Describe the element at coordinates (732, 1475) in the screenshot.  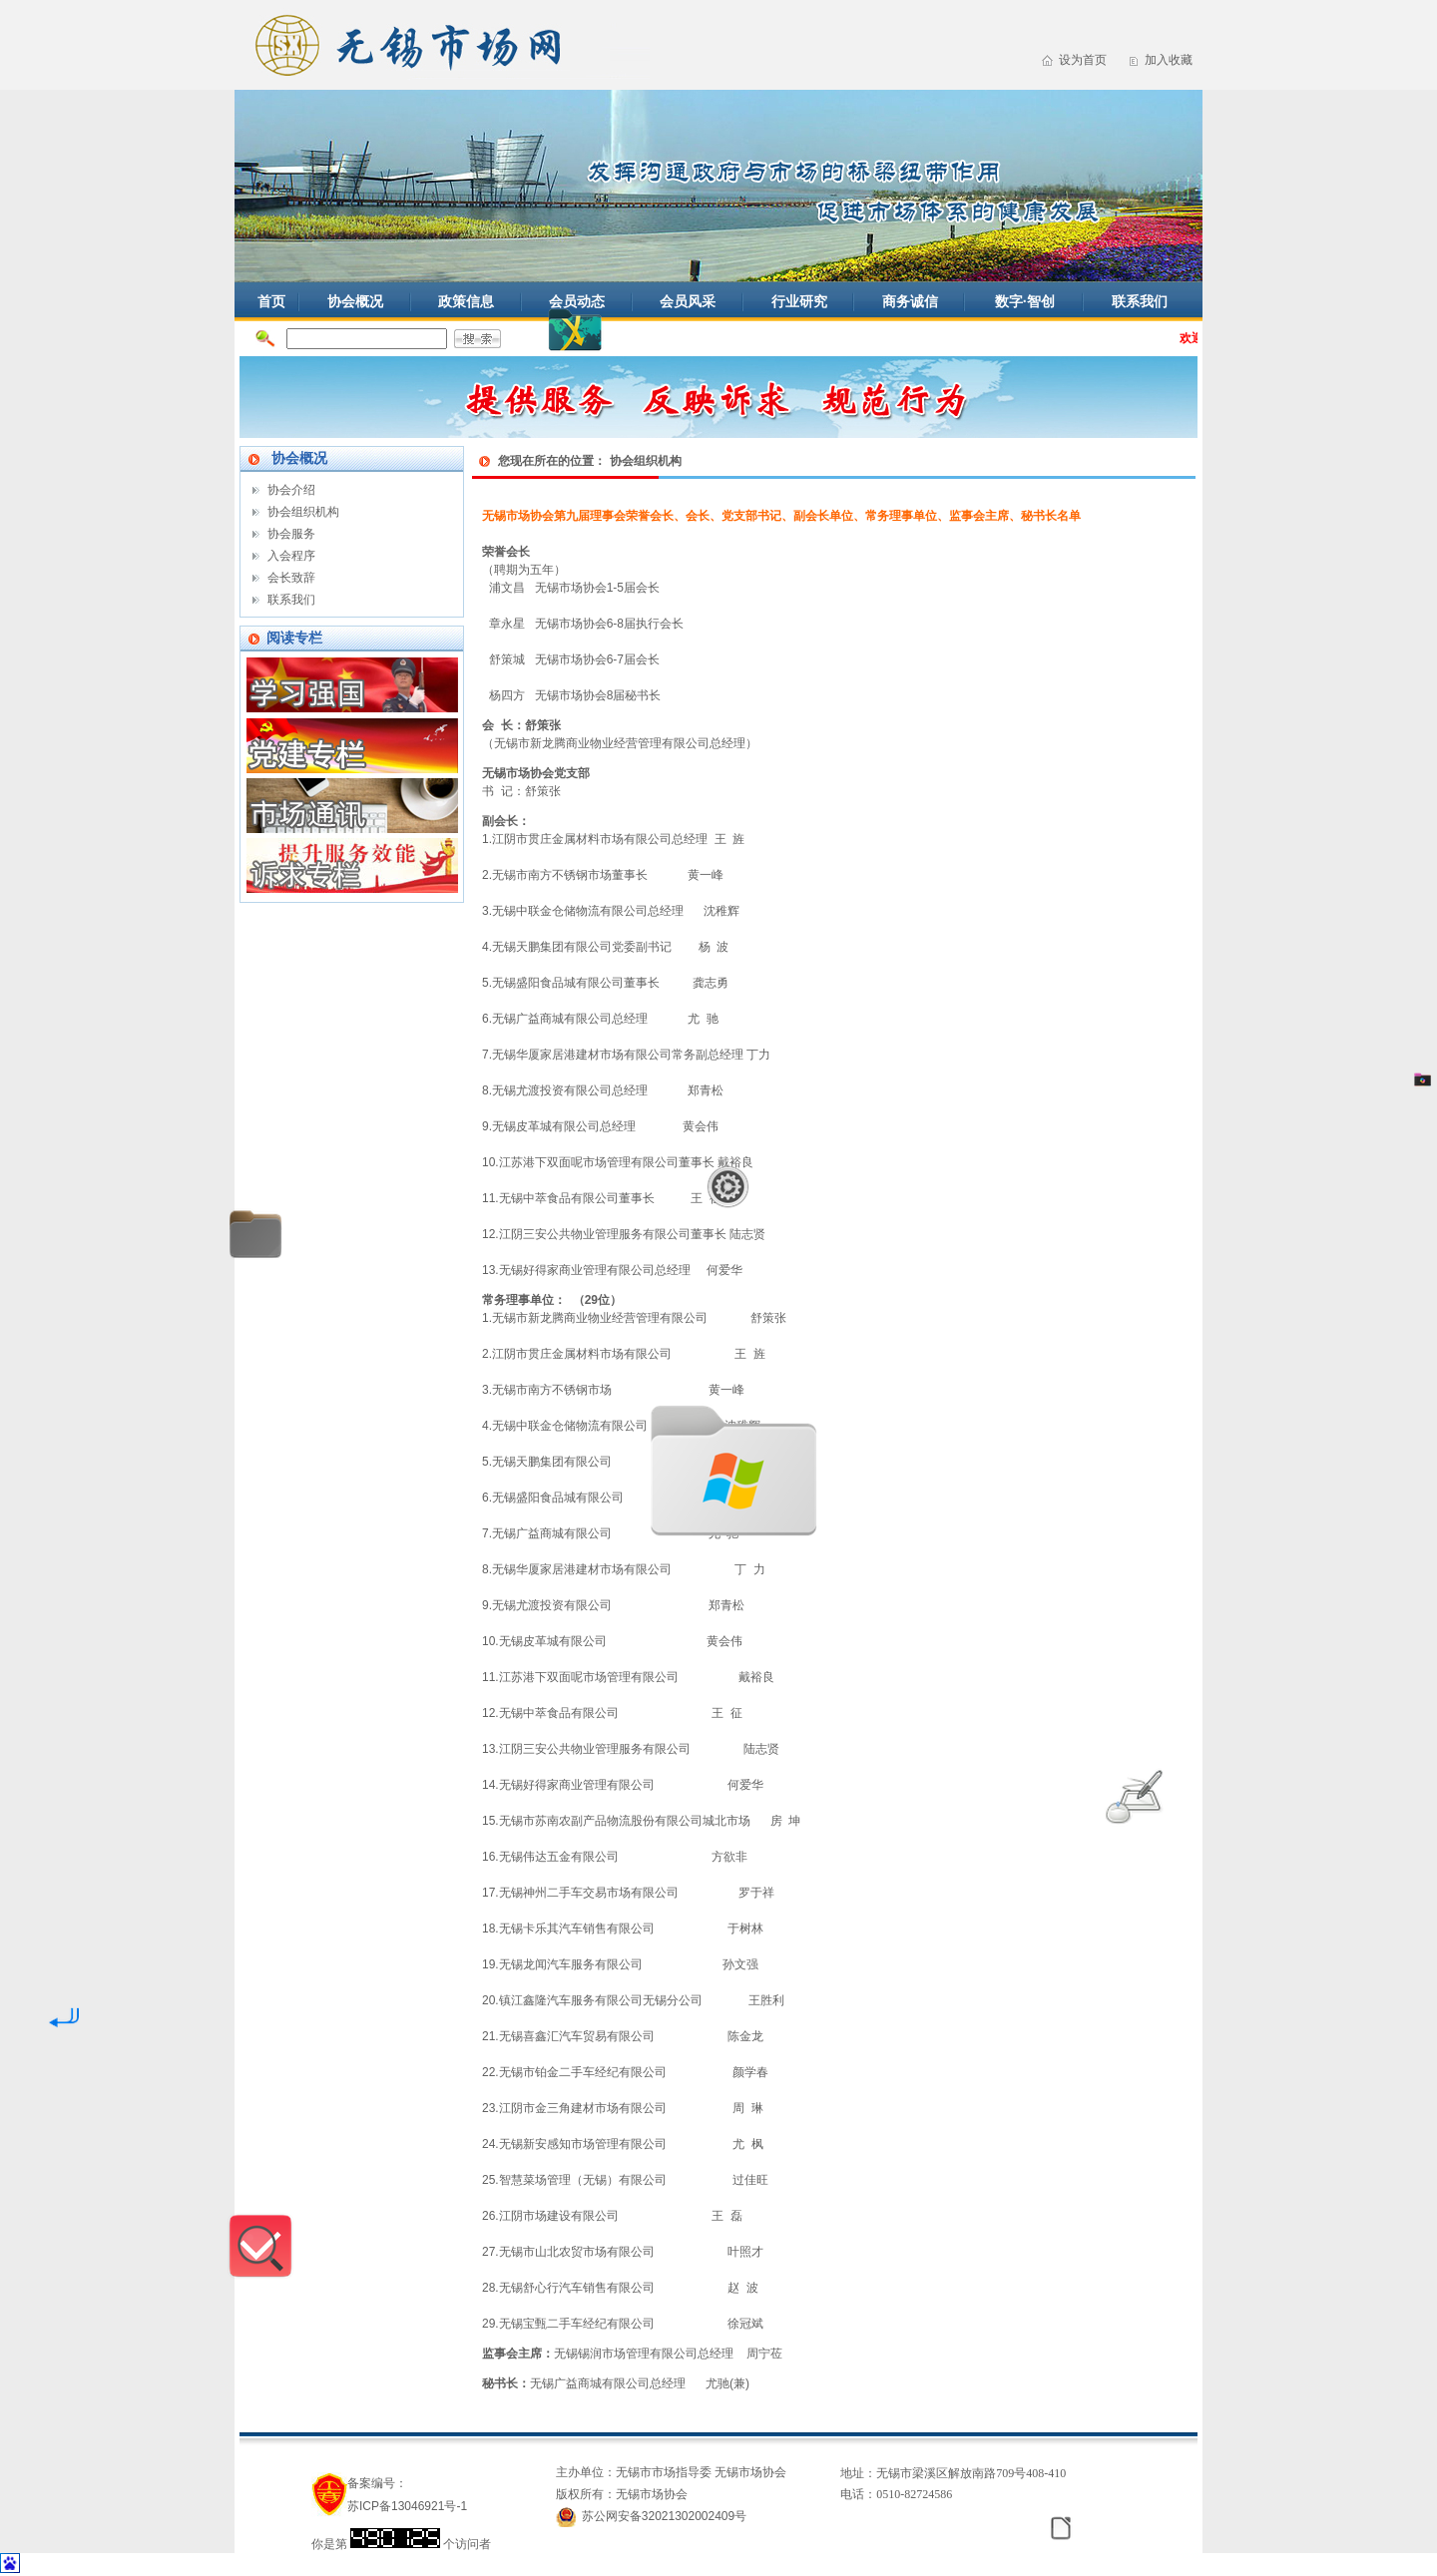
I see `open windows 7 system files folder` at that location.